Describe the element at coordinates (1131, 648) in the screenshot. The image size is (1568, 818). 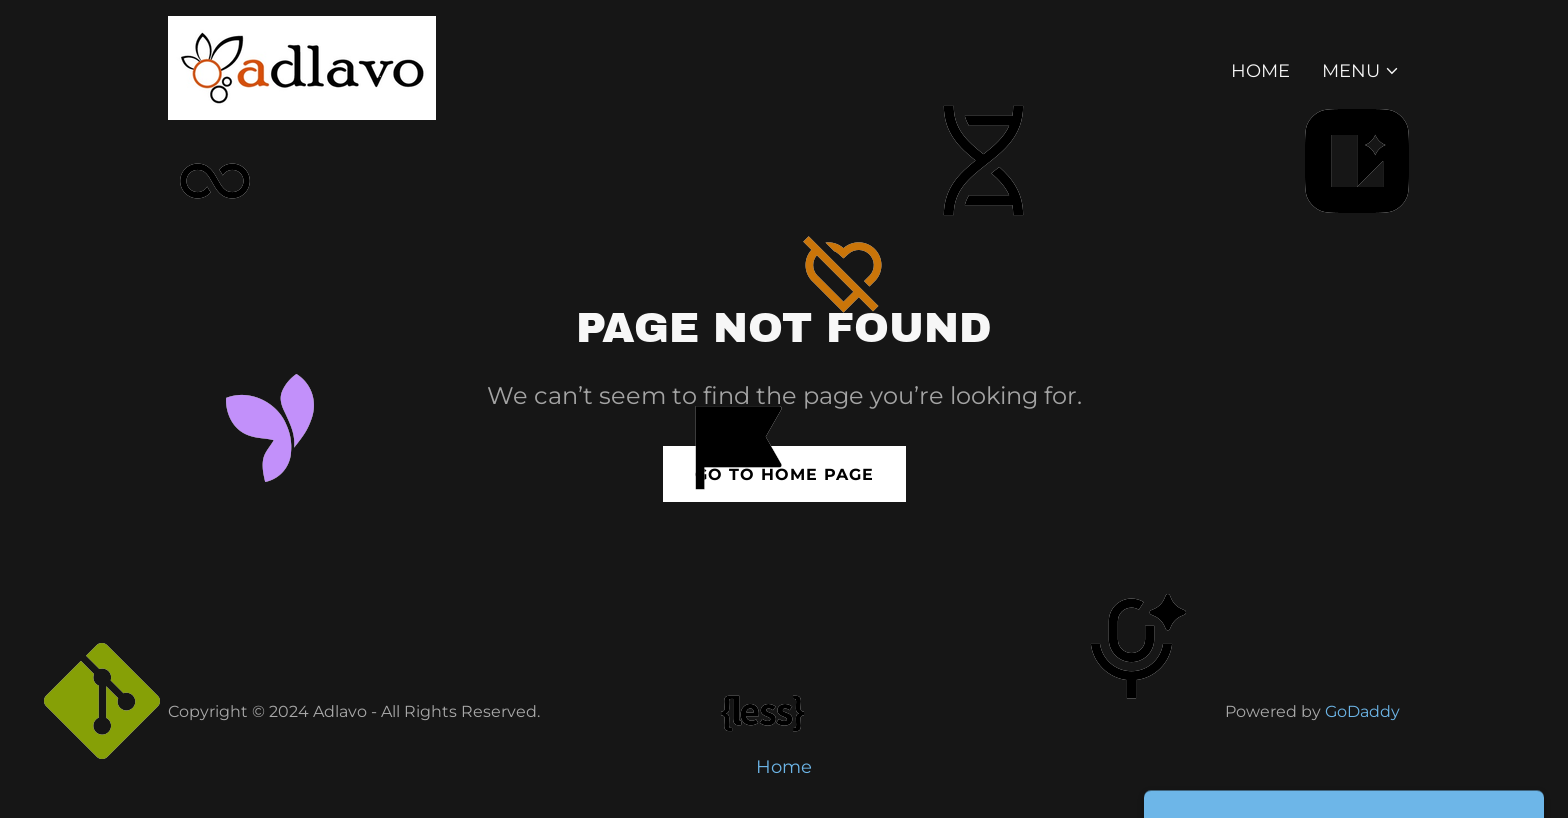
I see `activate AI-powered voice input` at that location.